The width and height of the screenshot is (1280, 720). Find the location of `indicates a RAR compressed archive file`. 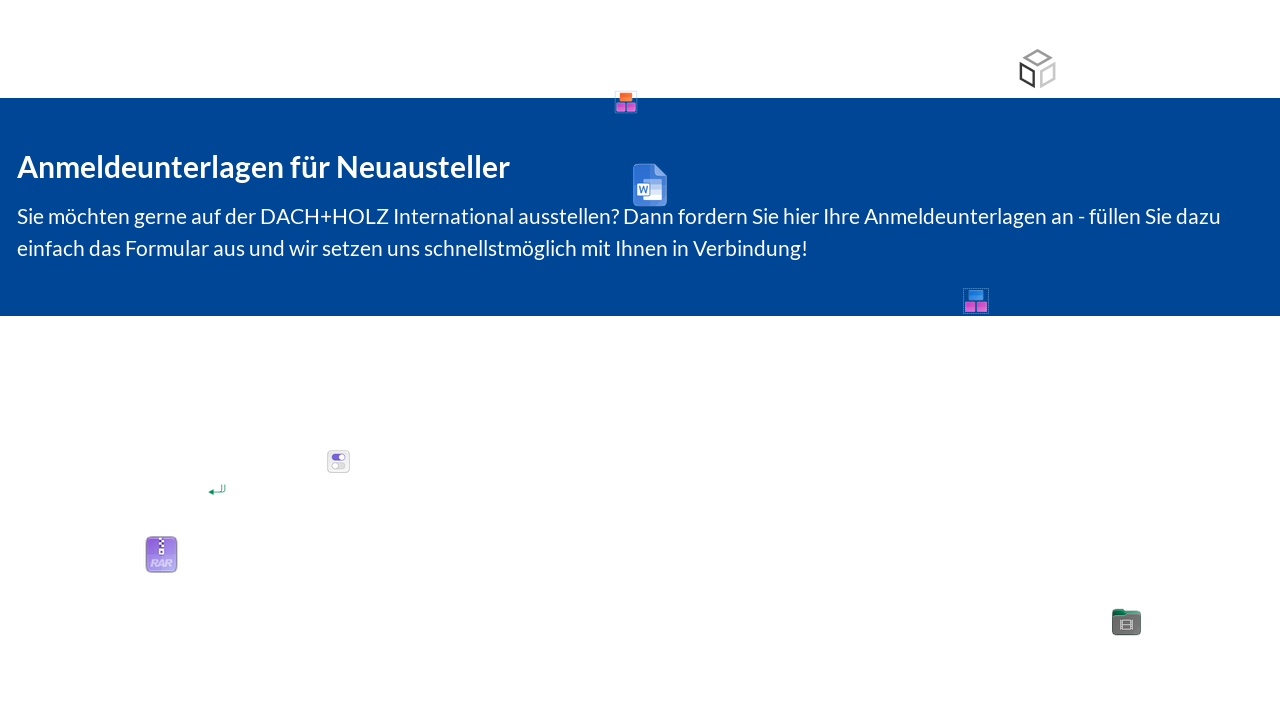

indicates a RAR compressed archive file is located at coordinates (161, 554).